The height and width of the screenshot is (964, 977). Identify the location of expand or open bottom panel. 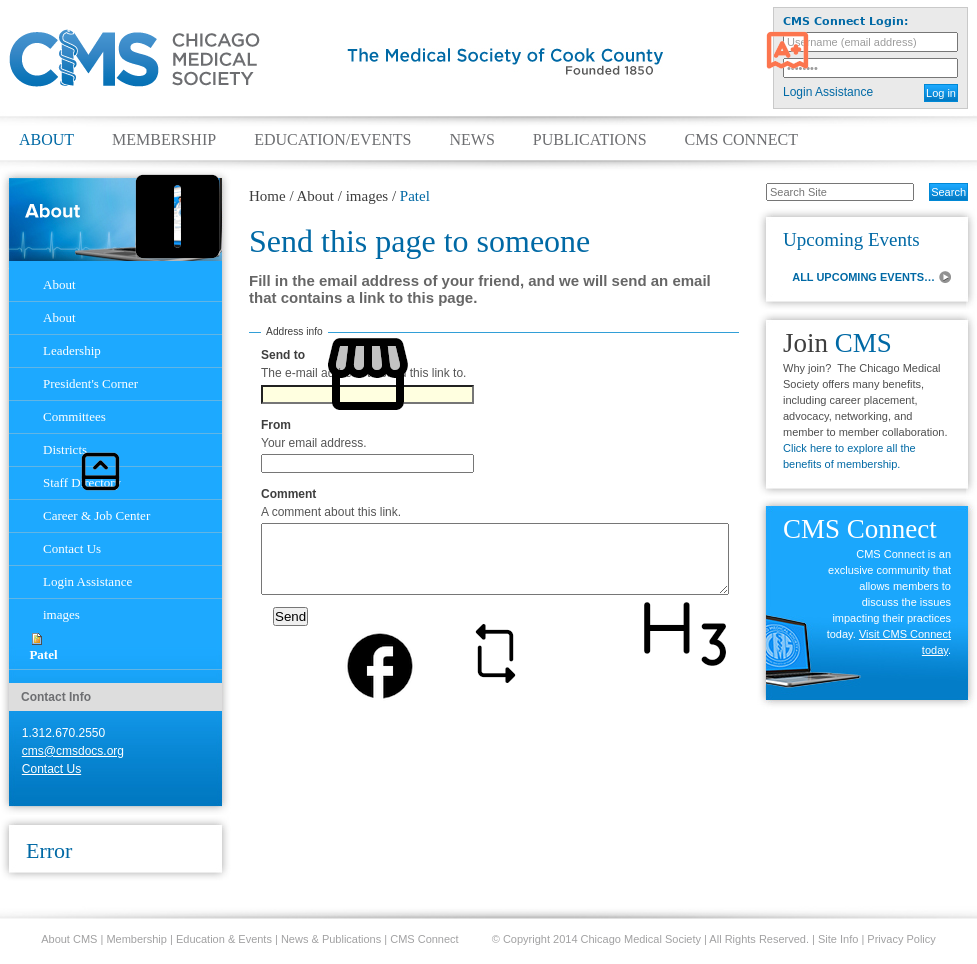
(100, 471).